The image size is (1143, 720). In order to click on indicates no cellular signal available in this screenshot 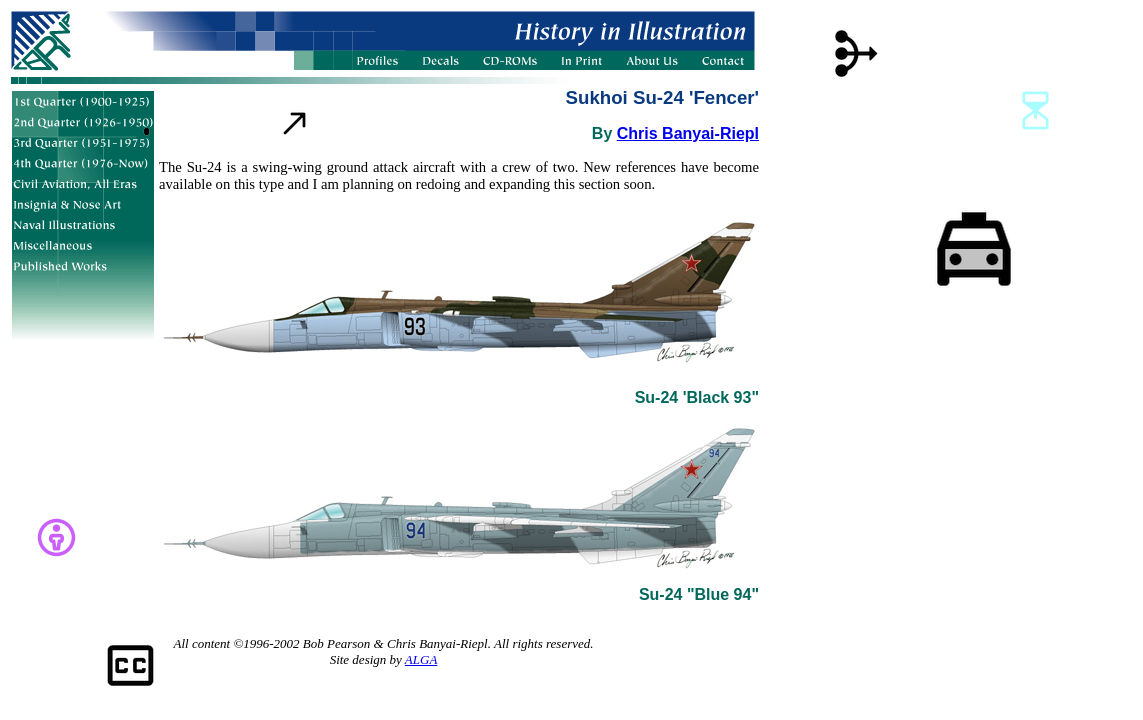, I will do `click(168, 115)`.